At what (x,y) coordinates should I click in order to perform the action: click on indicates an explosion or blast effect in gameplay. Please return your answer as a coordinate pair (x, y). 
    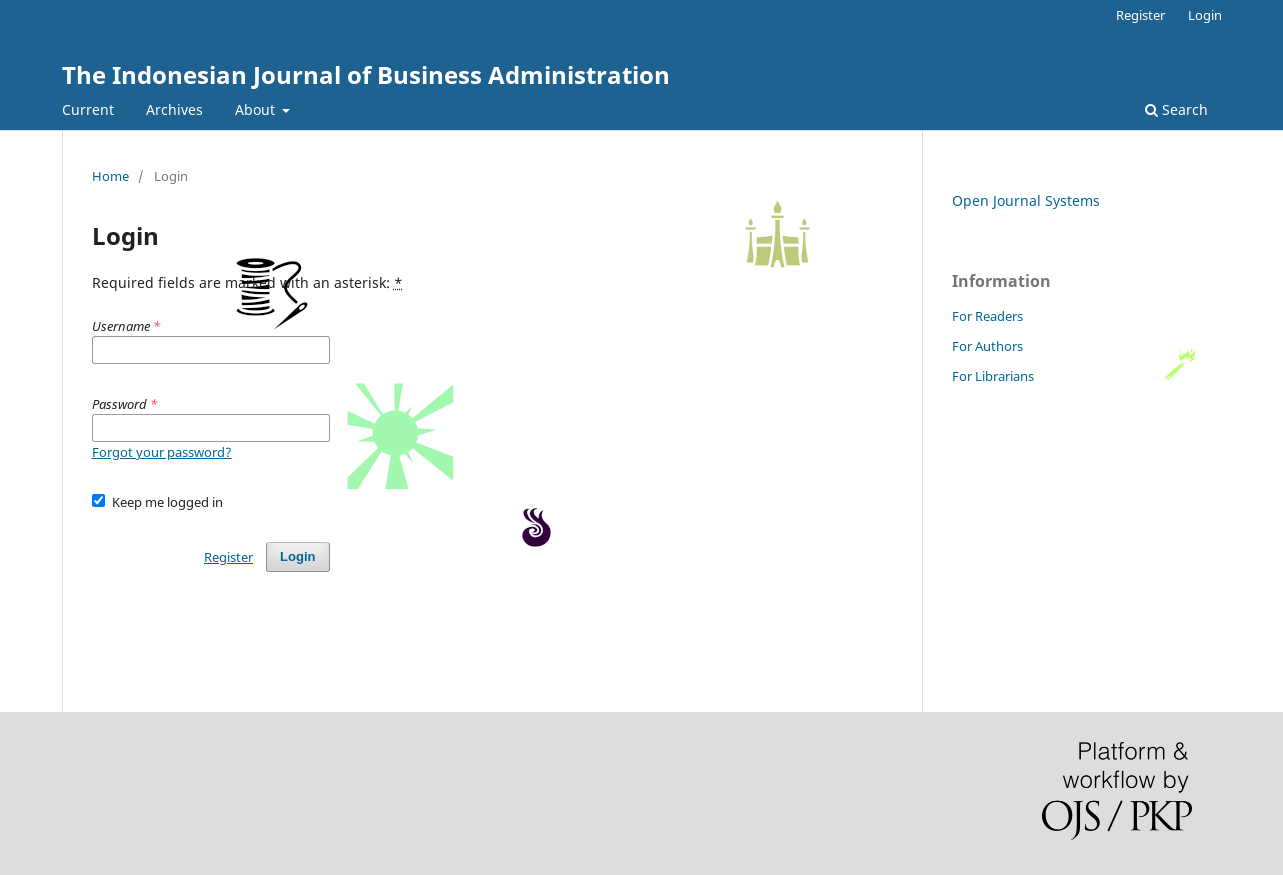
    Looking at the image, I should click on (400, 436).